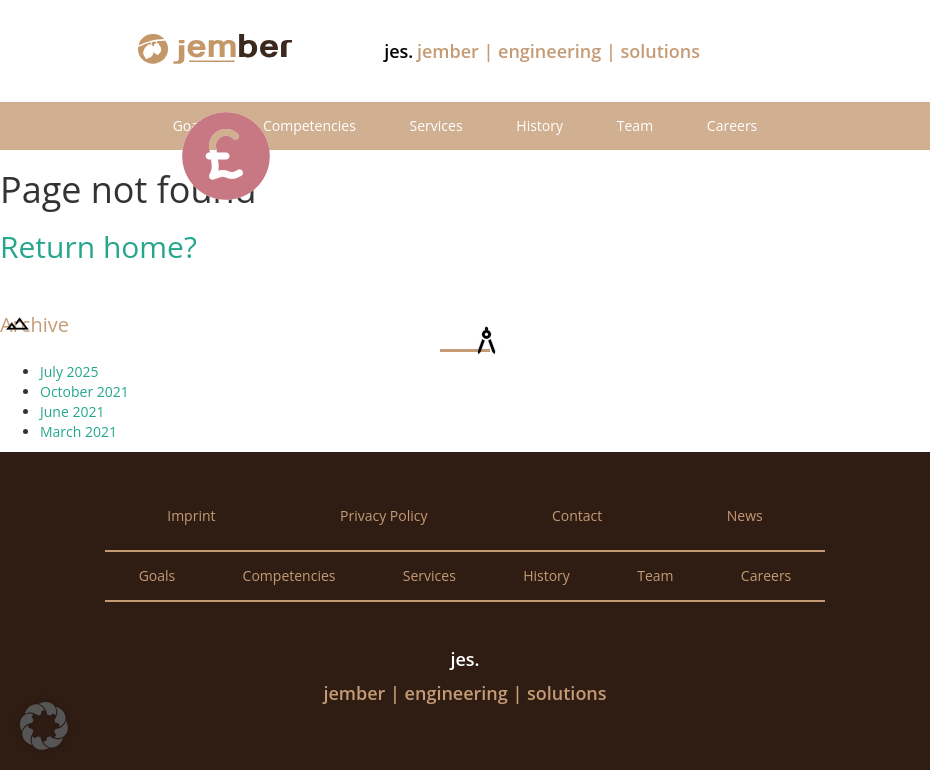 The height and width of the screenshot is (770, 930). I want to click on view landscape or nature photos, so click(17, 323).